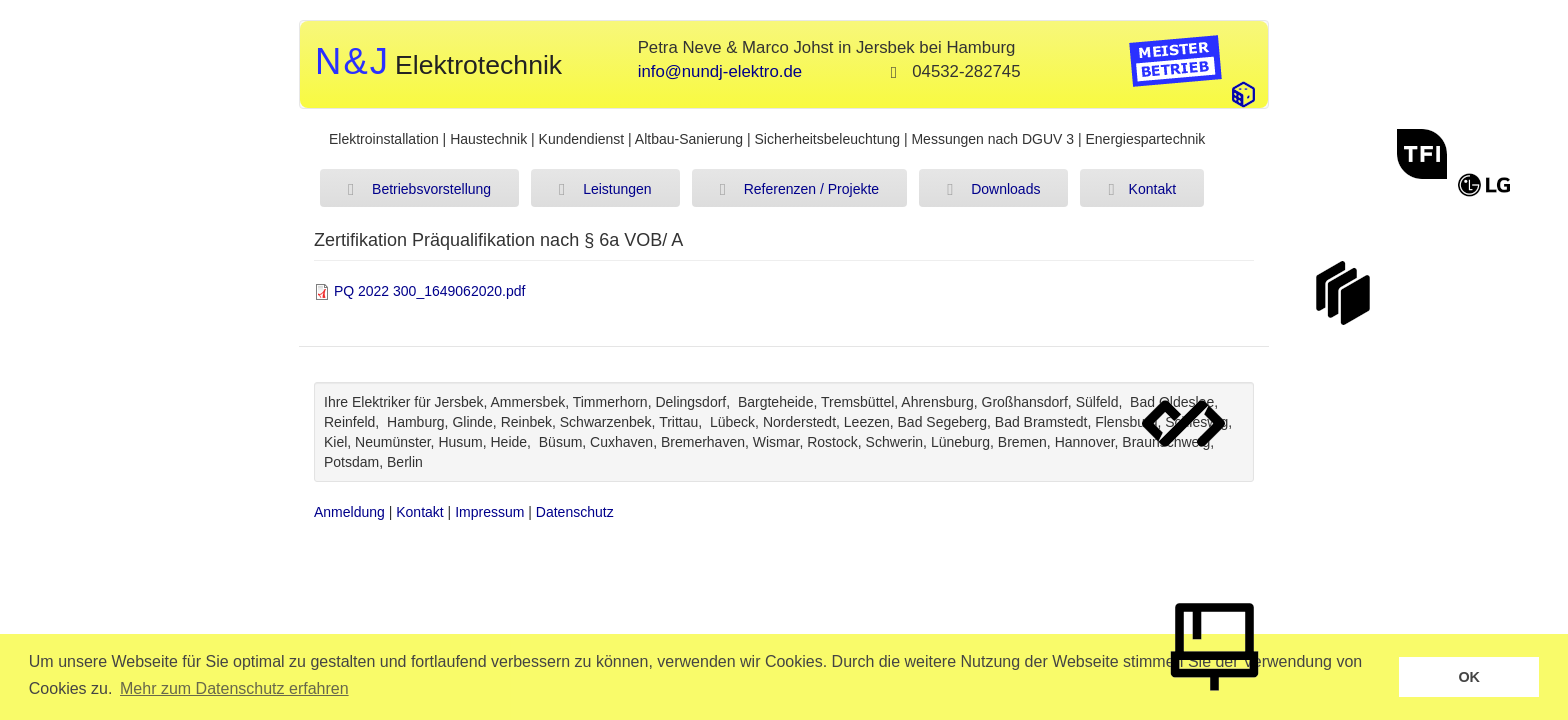 This screenshot has width=1568, height=720. I want to click on access brush or painting tools, so click(1214, 642).